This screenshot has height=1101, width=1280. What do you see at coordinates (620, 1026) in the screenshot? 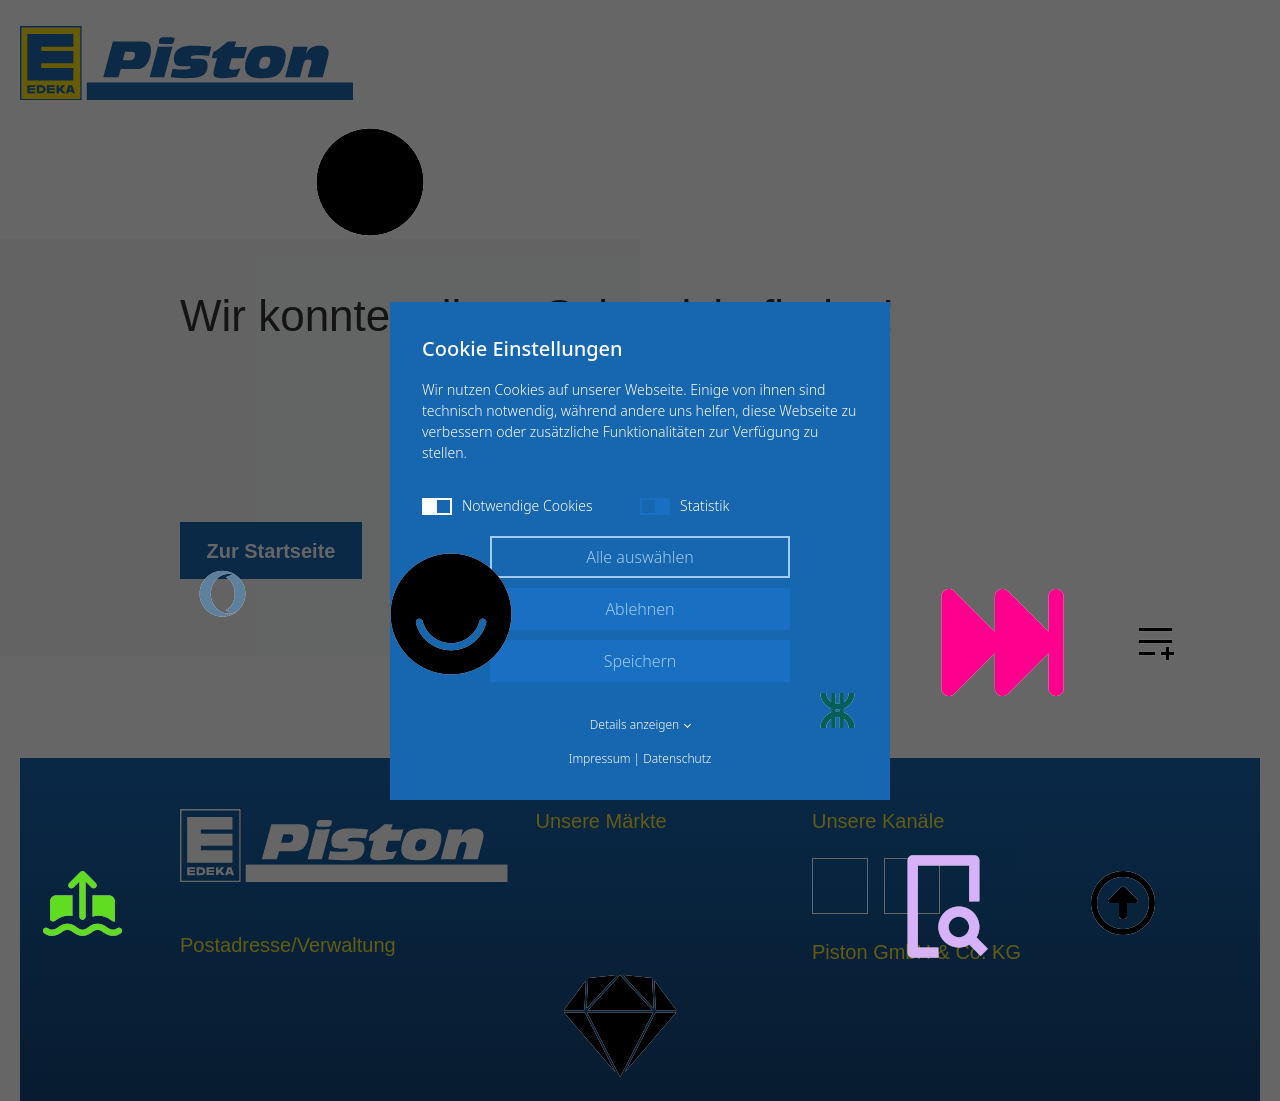
I see `open sketch design app` at bounding box center [620, 1026].